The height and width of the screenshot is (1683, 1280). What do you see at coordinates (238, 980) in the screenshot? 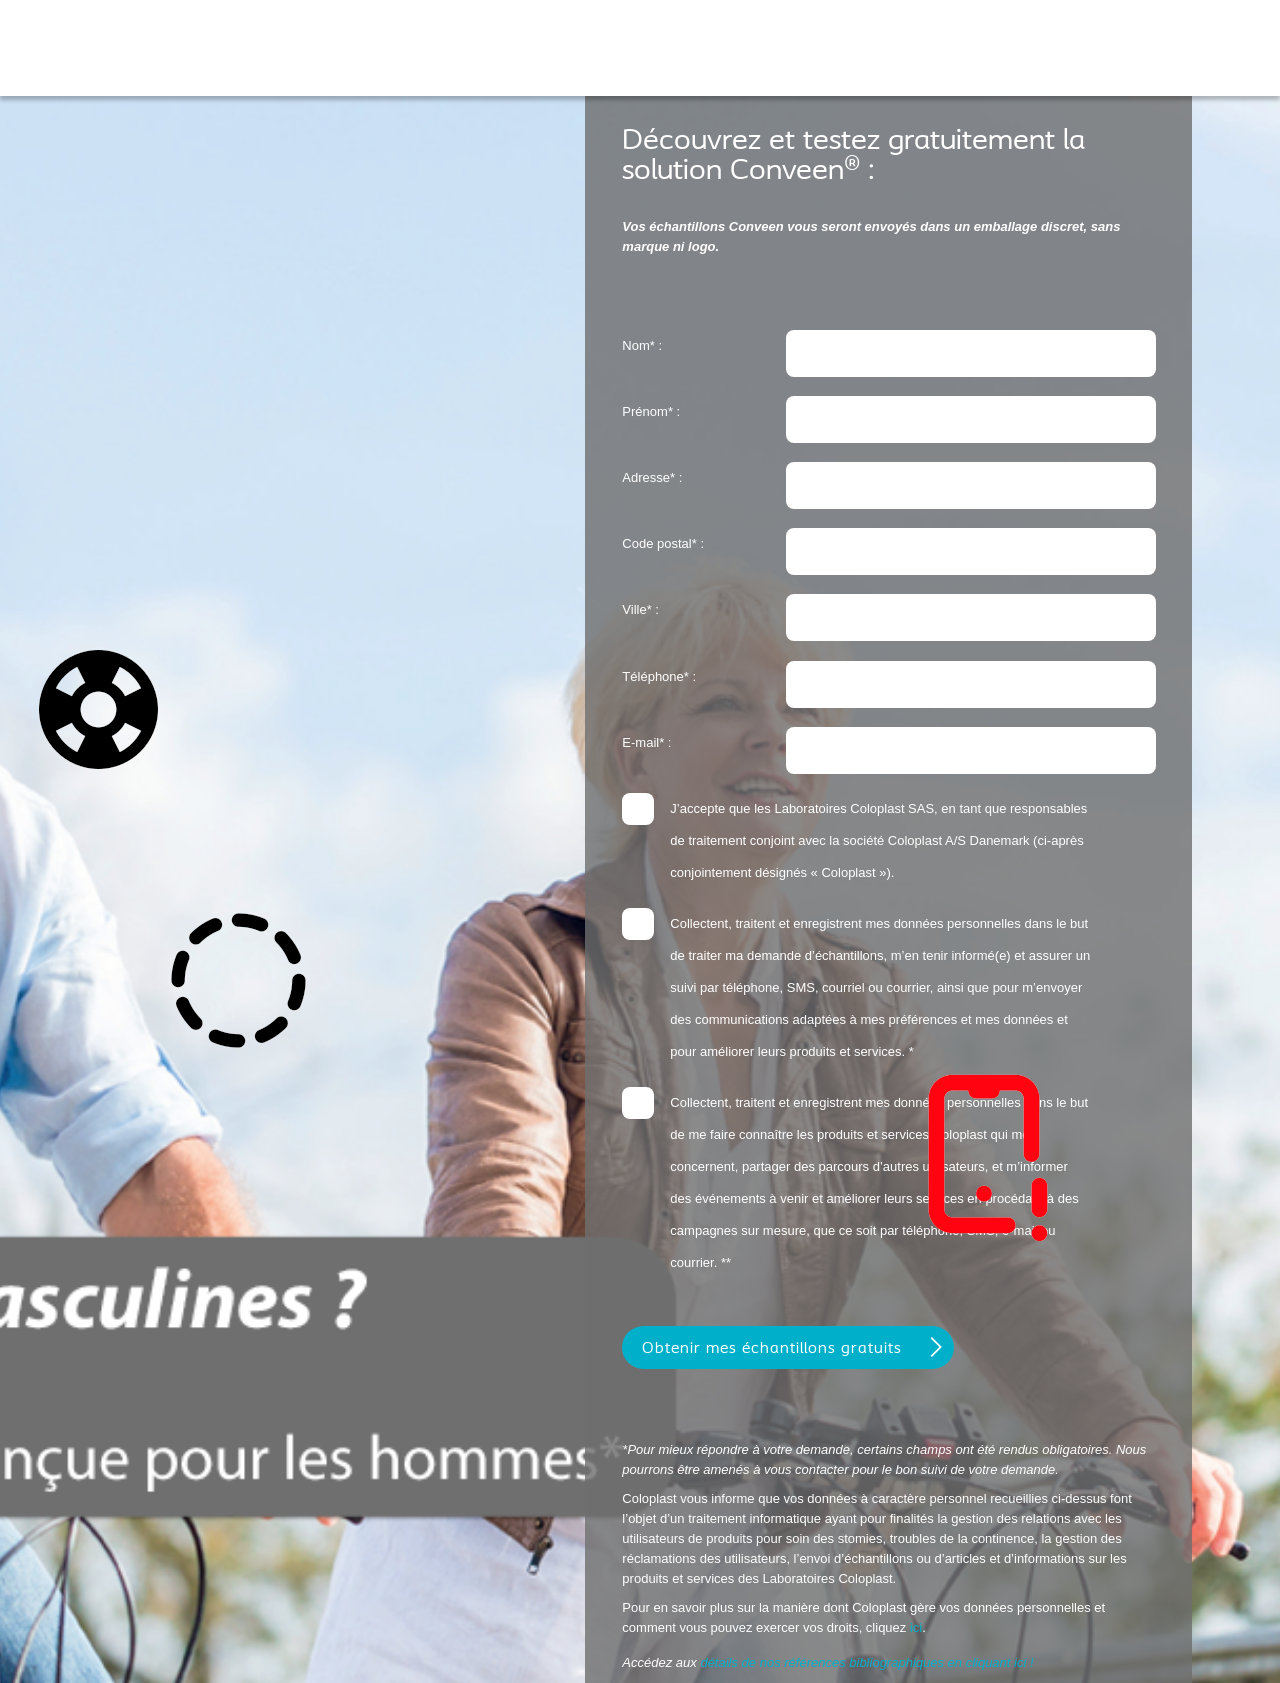
I see `indicates loading or processing in progress` at bounding box center [238, 980].